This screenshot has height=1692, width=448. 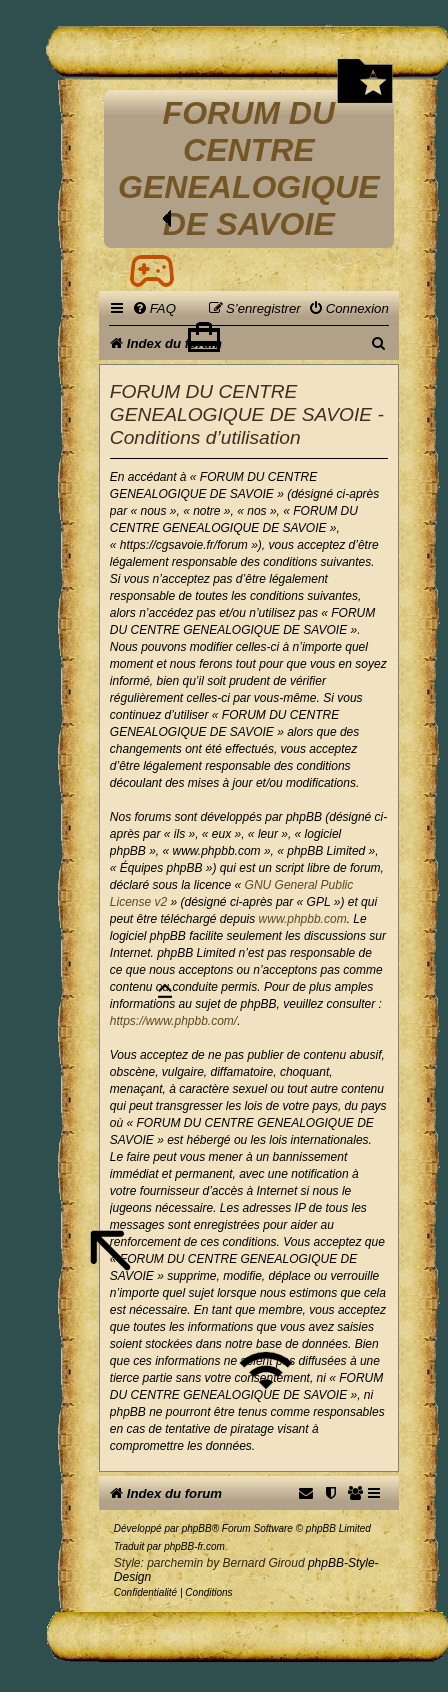 I want to click on indicates active wifi connection, so click(x=266, y=1370).